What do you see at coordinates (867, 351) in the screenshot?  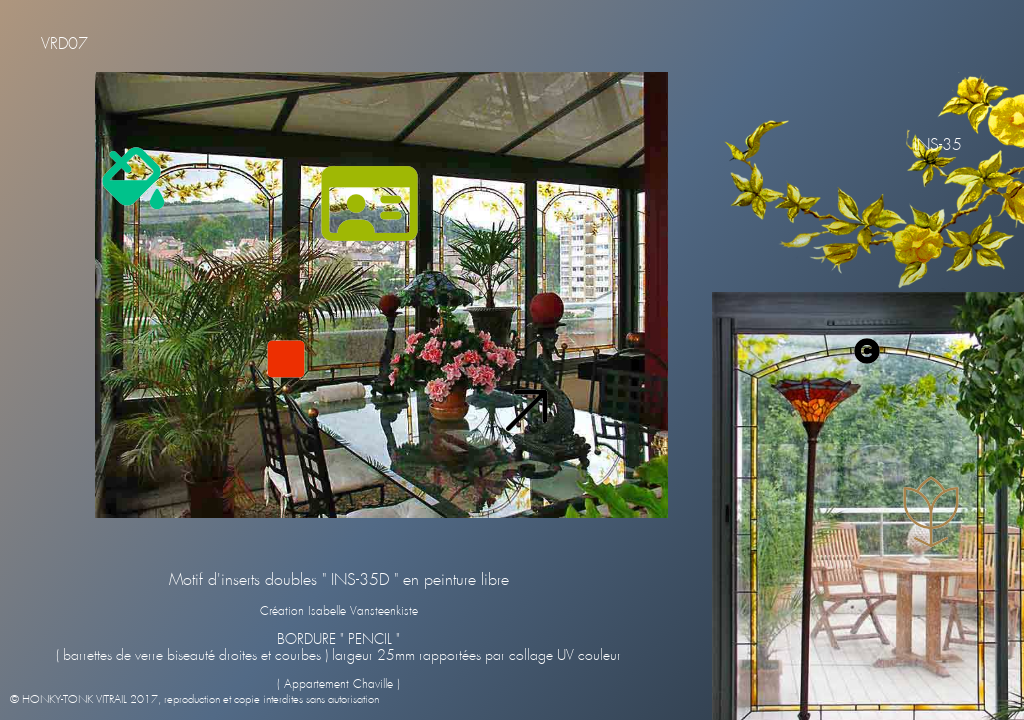 I see `indicates copyrighted content` at bounding box center [867, 351].